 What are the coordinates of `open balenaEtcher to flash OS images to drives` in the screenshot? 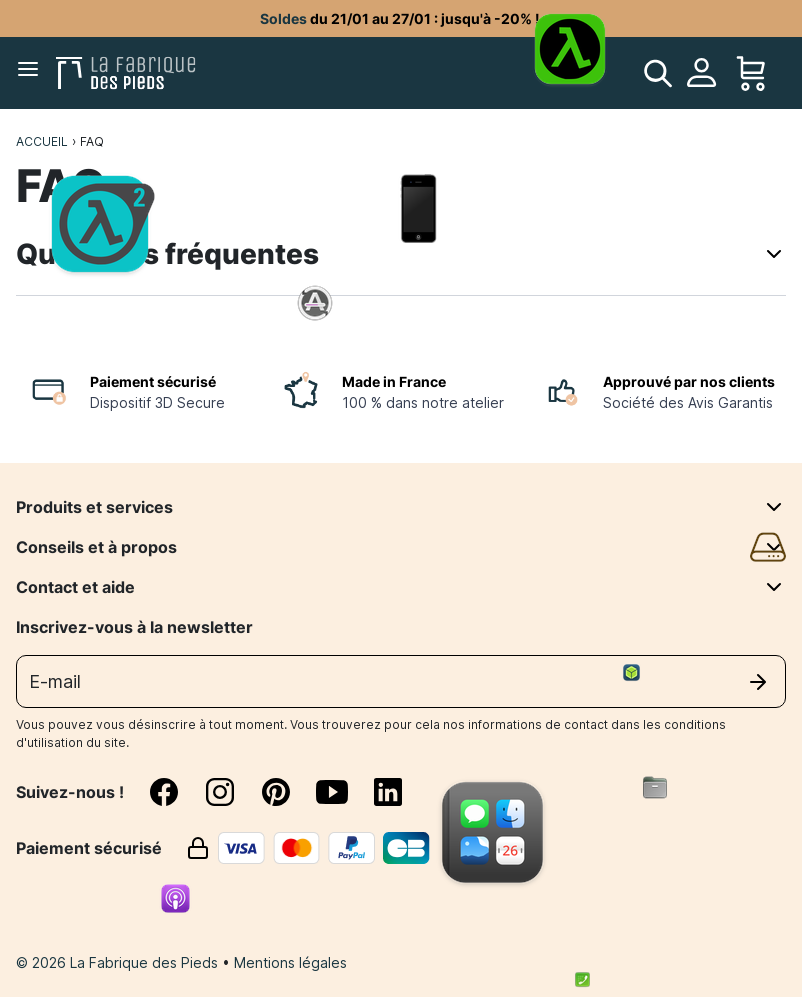 It's located at (631, 672).